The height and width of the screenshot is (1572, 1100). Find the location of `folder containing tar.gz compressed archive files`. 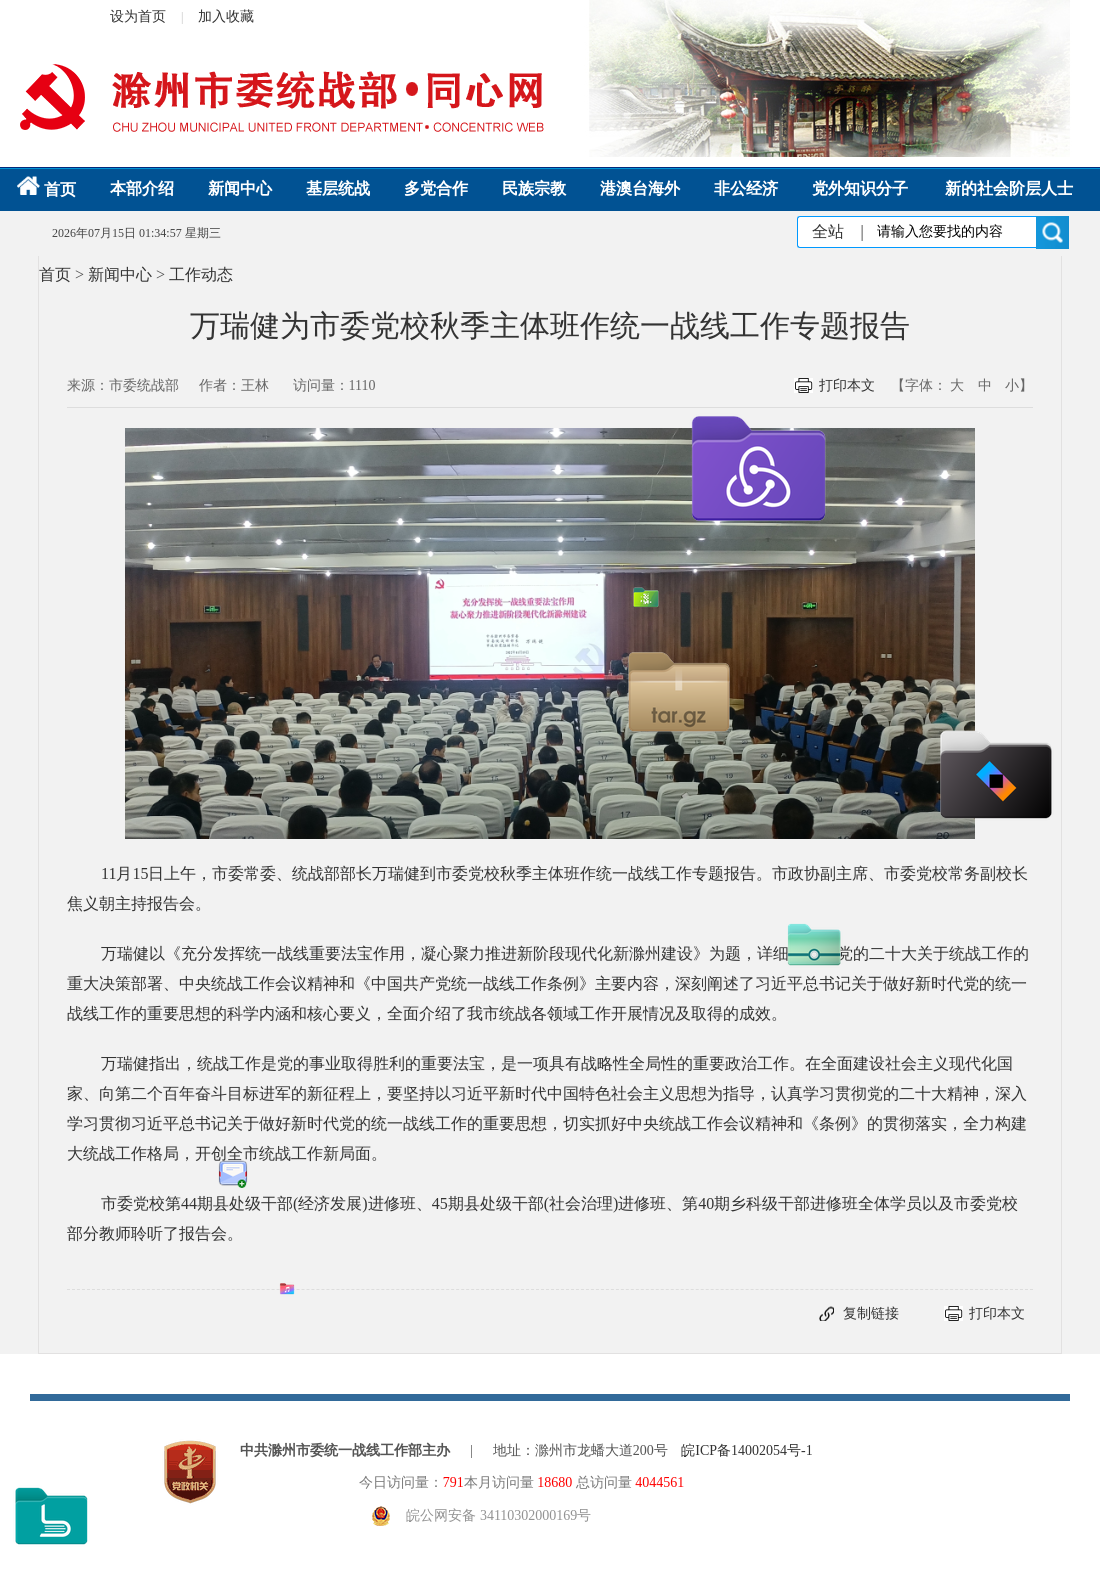

folder containing tar.gz compressed archive files is located at coordinates (678, 694).